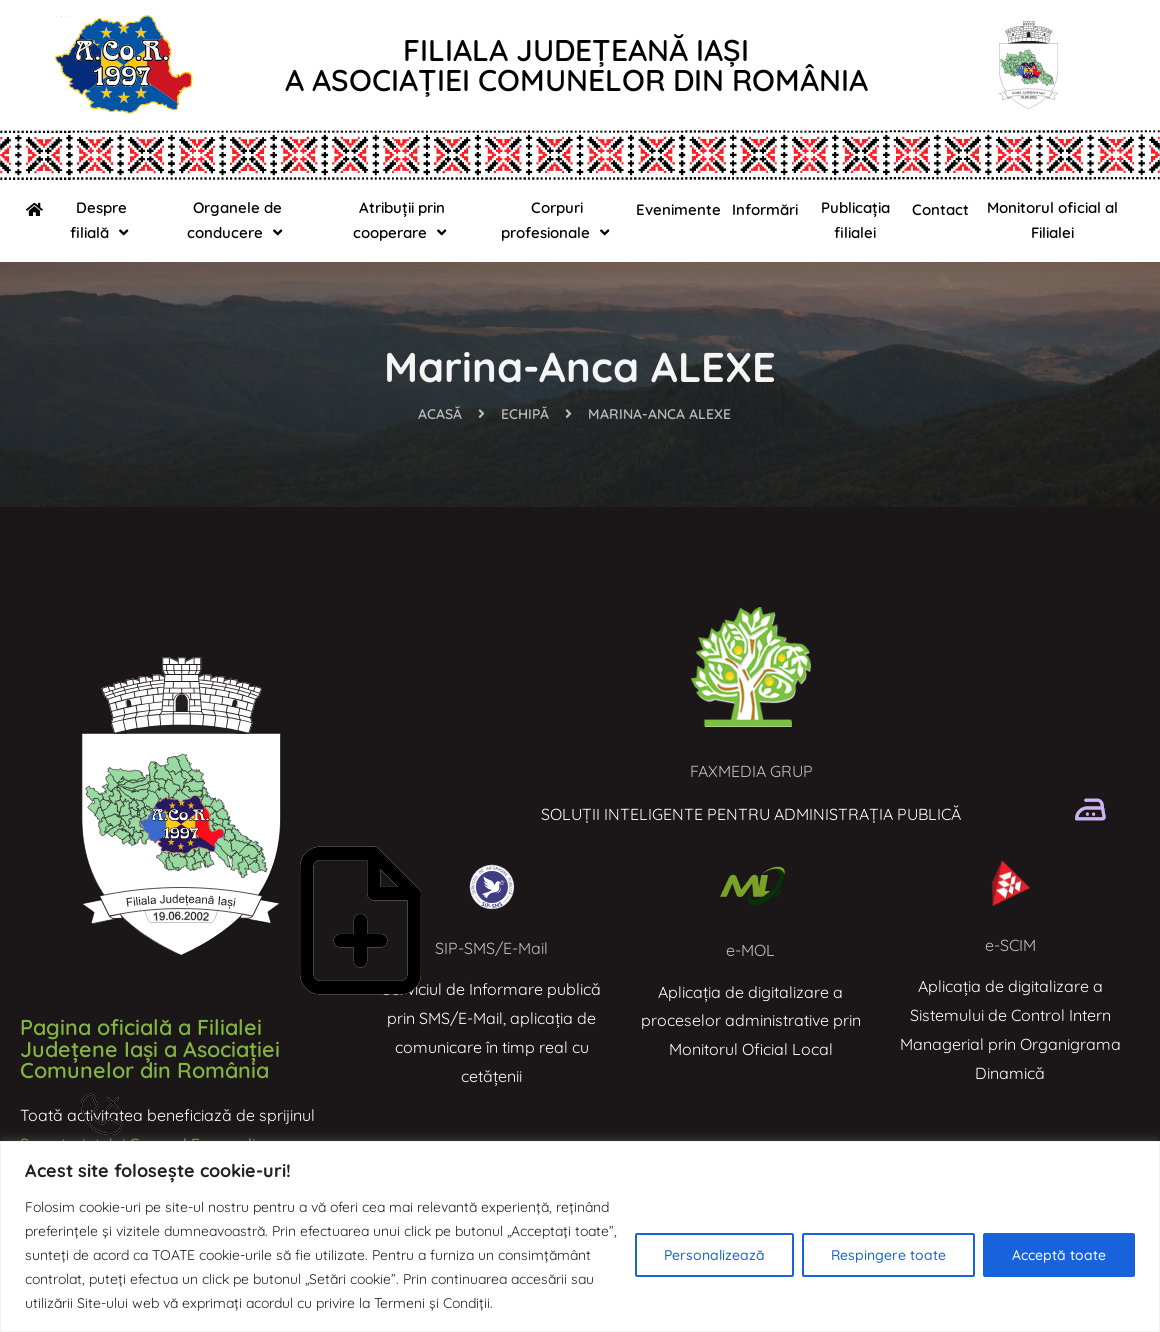  I want to click on end or decline a phone call, so click(102, 1113).